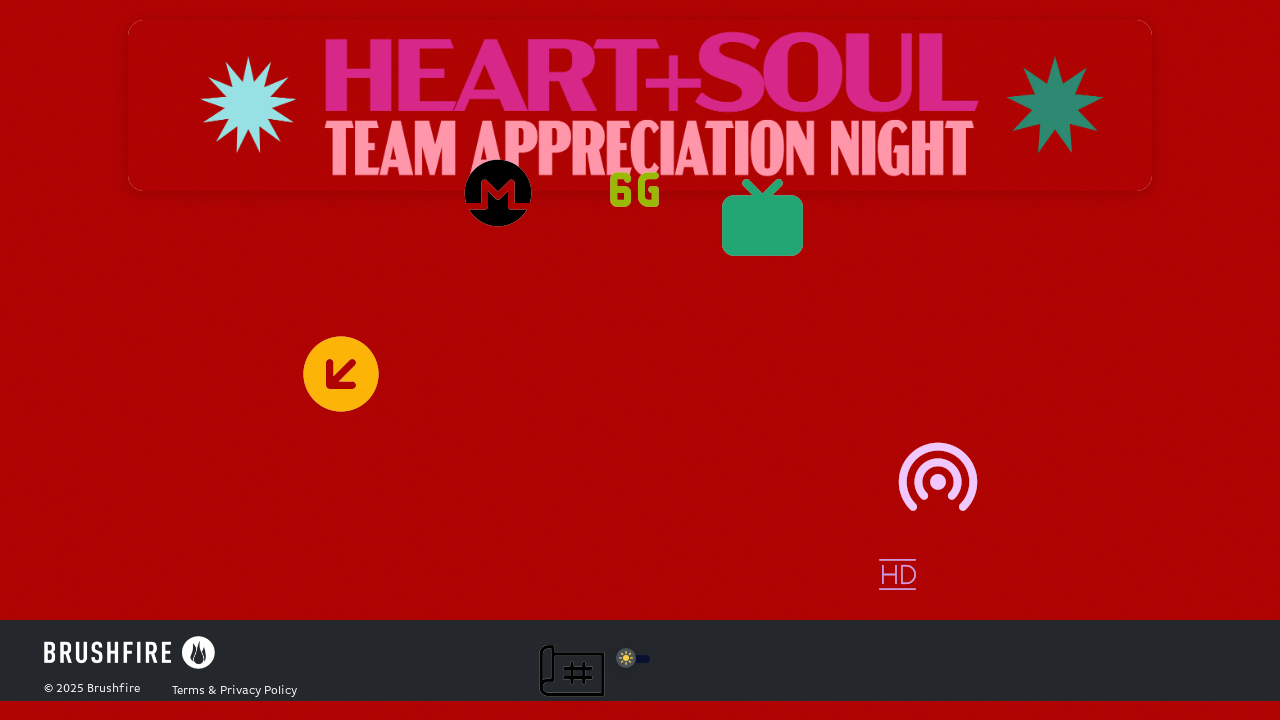 Image resolution: width=1280 pixels, height=720 pixels. What do you see at coordinates (897, 574) in the screenshot?
I see `switch to high-definition video quality` at bounding box center [897, 574].